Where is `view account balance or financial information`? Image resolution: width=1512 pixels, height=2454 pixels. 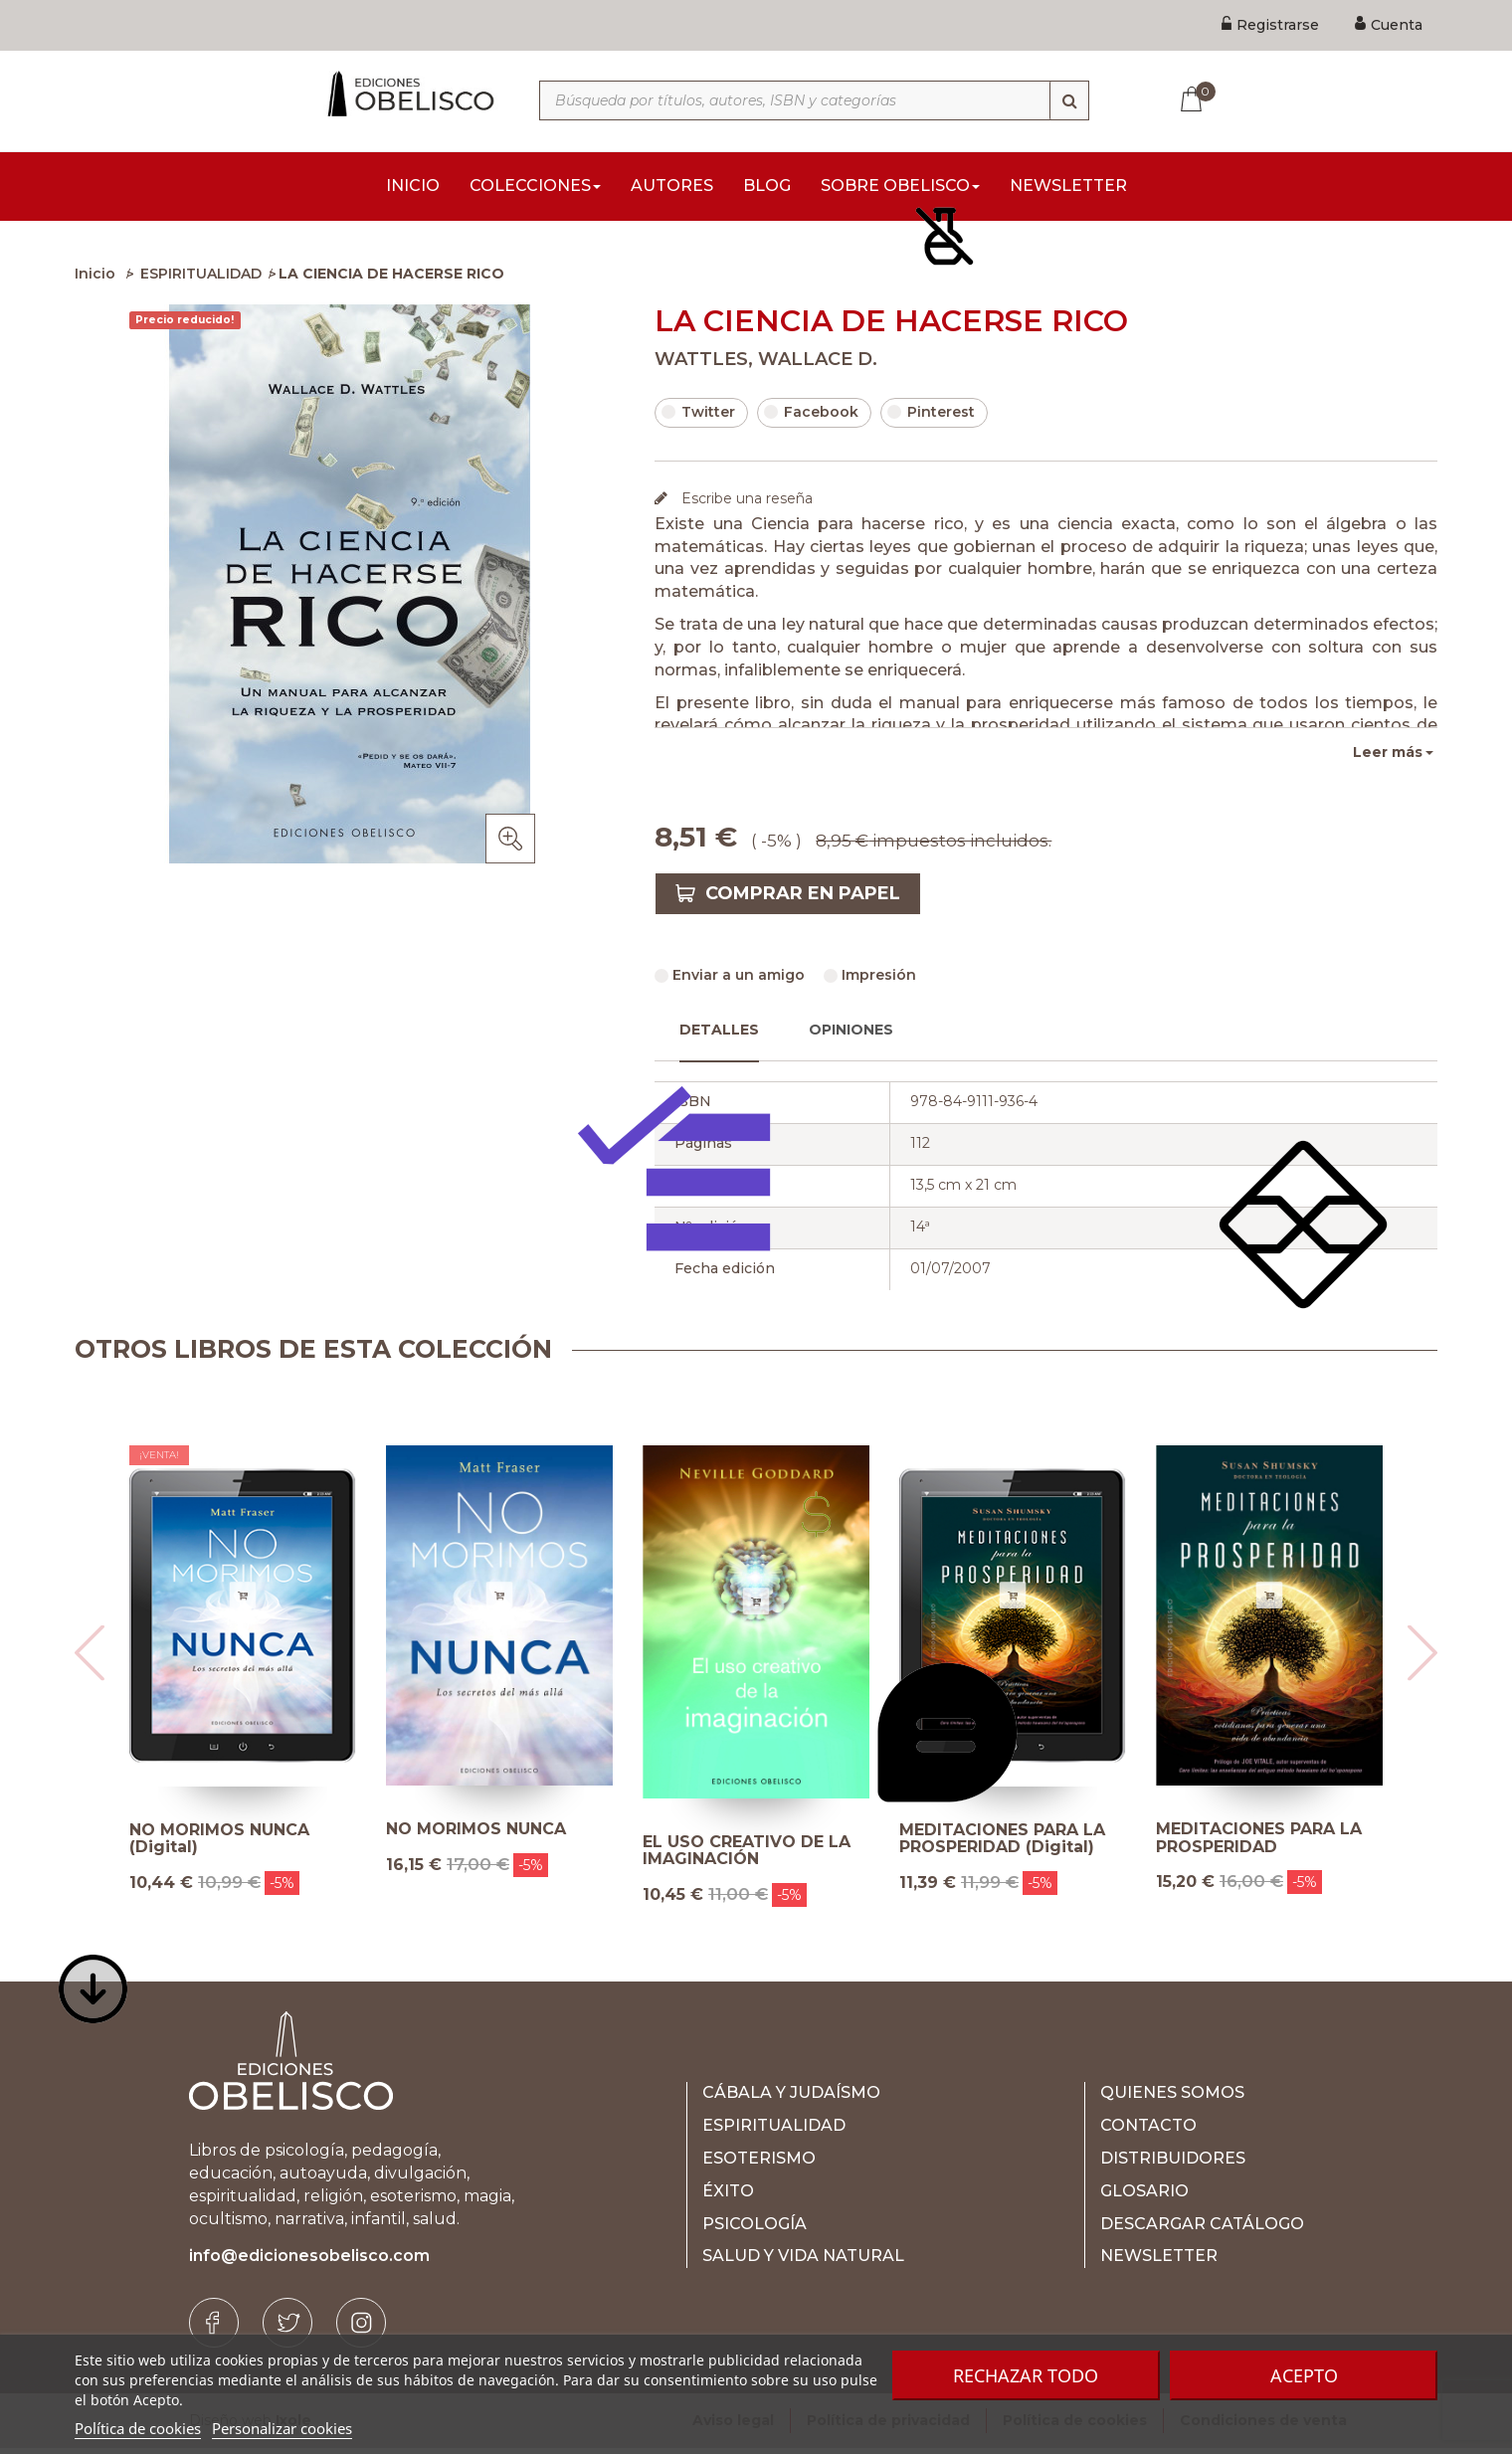 view account balance or financial information is located at coordinates (816, 1514).